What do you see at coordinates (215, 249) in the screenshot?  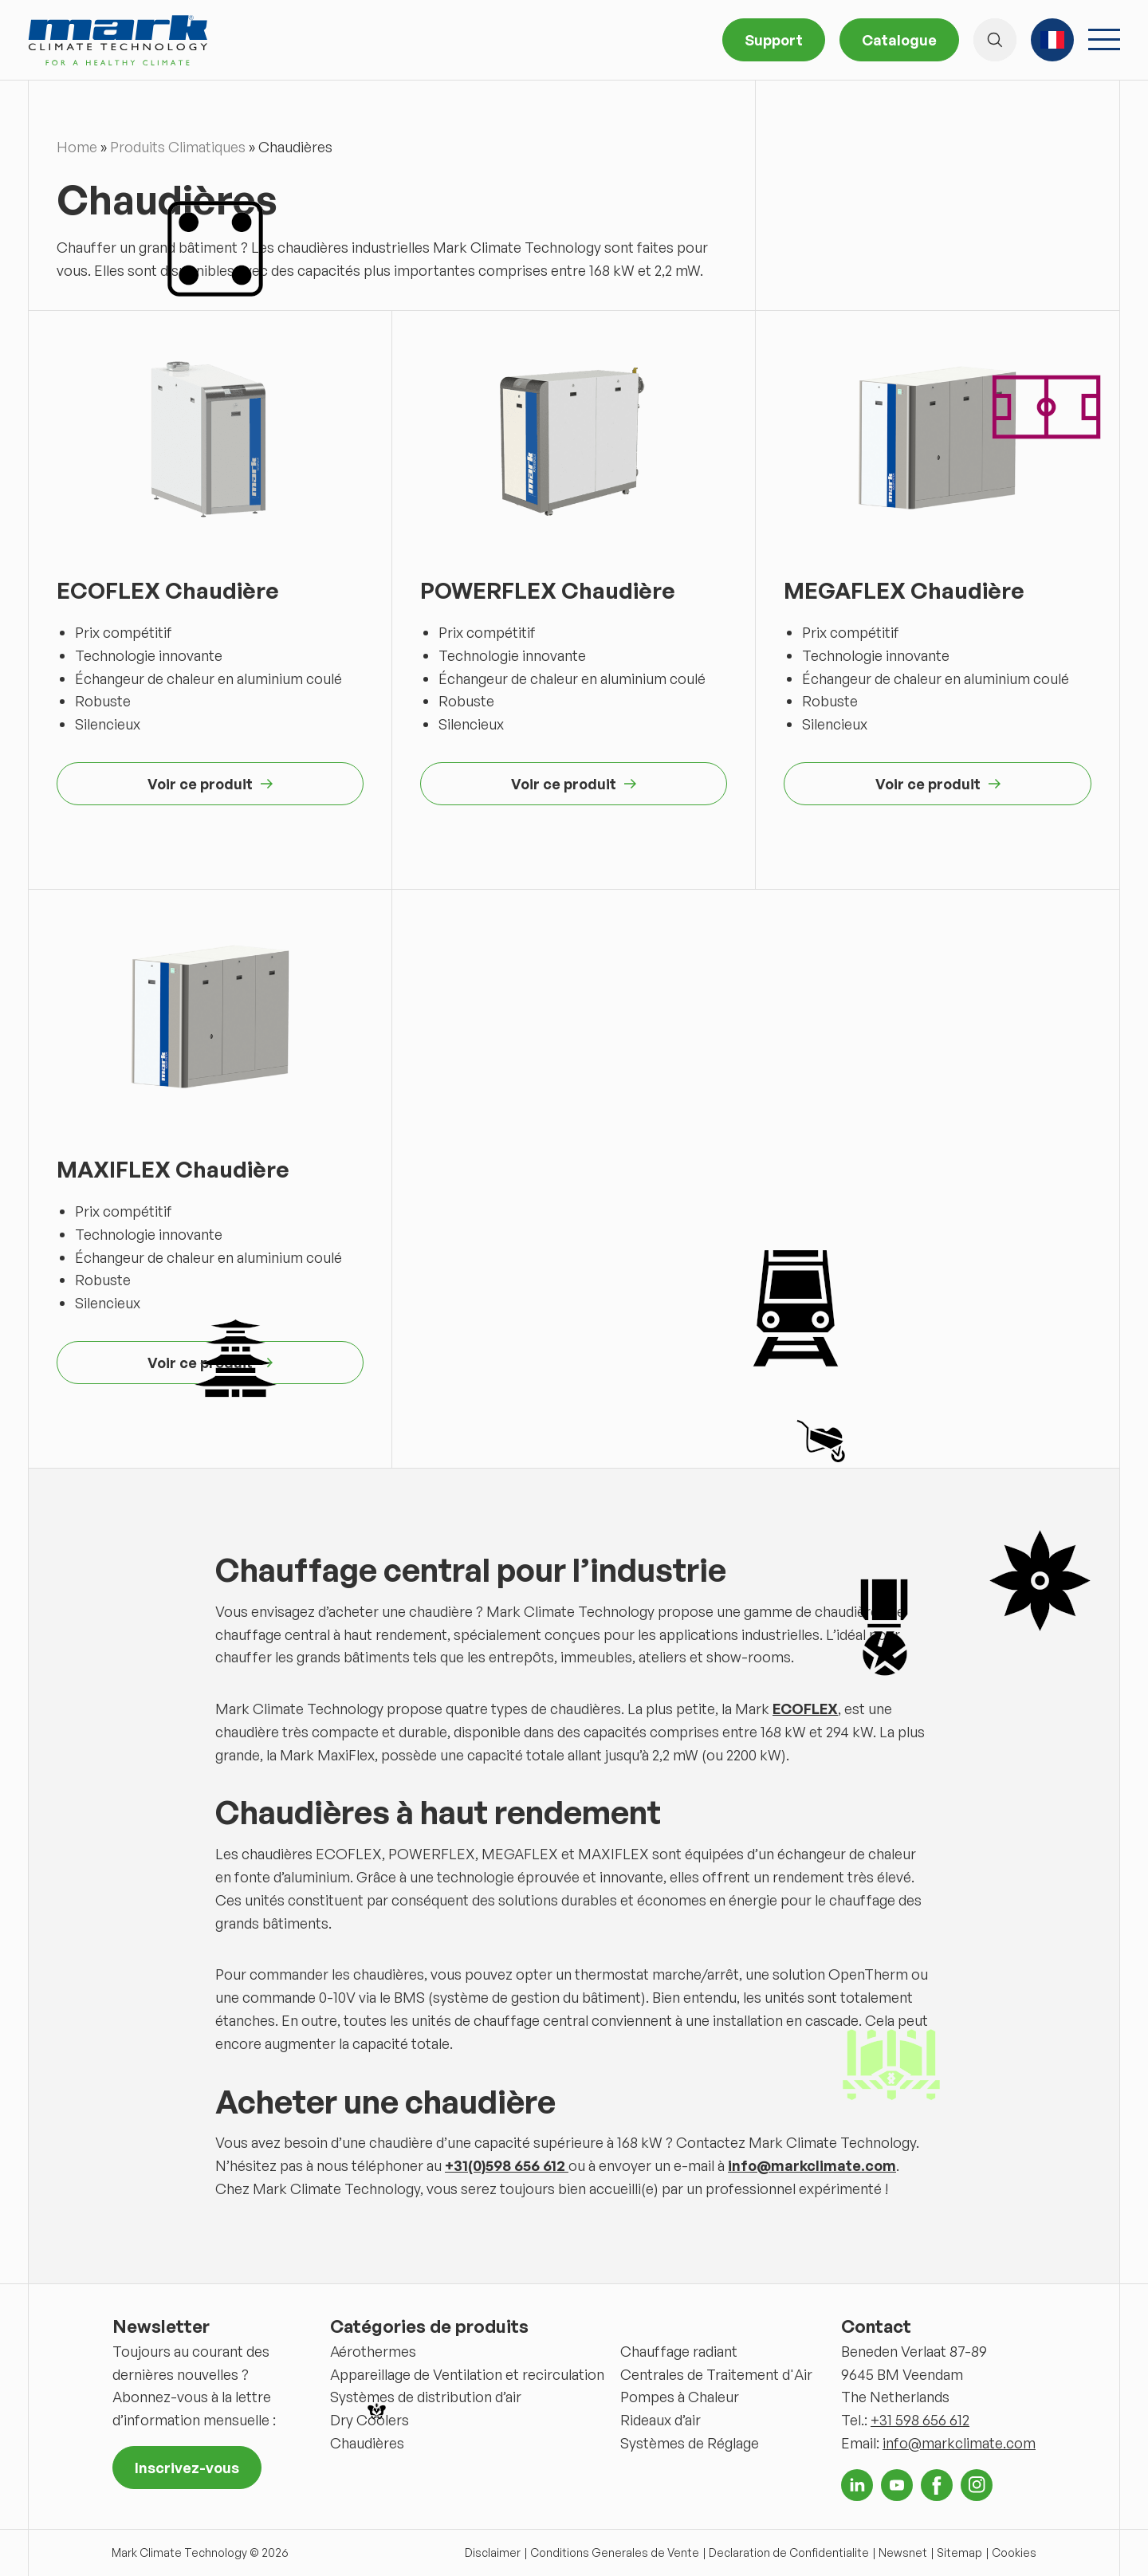 I see `roll the dice or randomize selection` at bounding box center [215, 249].